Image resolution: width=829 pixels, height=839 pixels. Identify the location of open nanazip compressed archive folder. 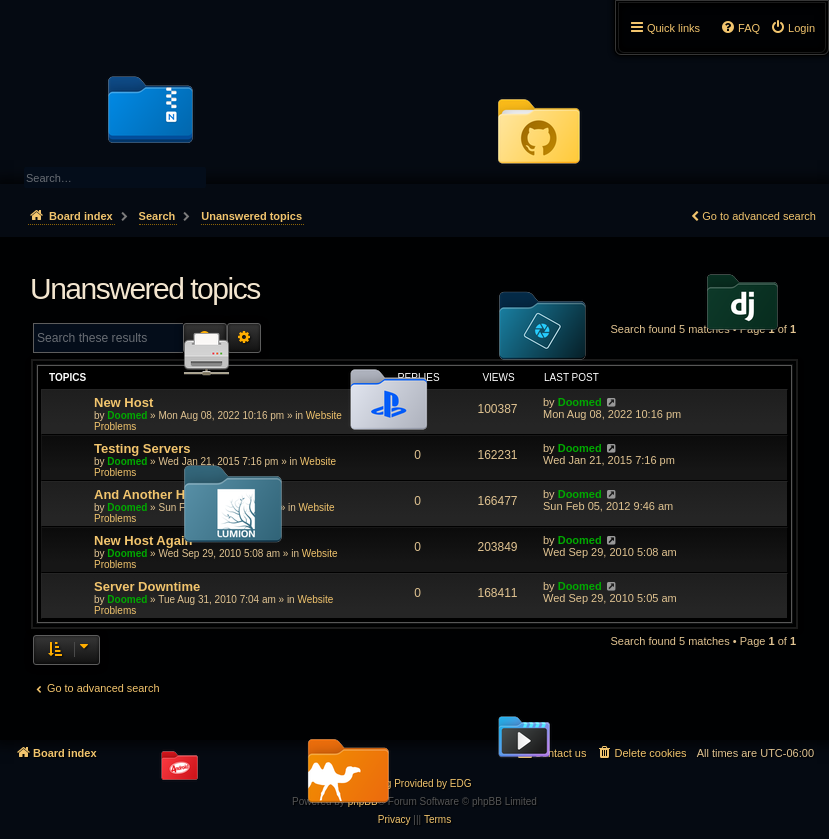
(150, 112).